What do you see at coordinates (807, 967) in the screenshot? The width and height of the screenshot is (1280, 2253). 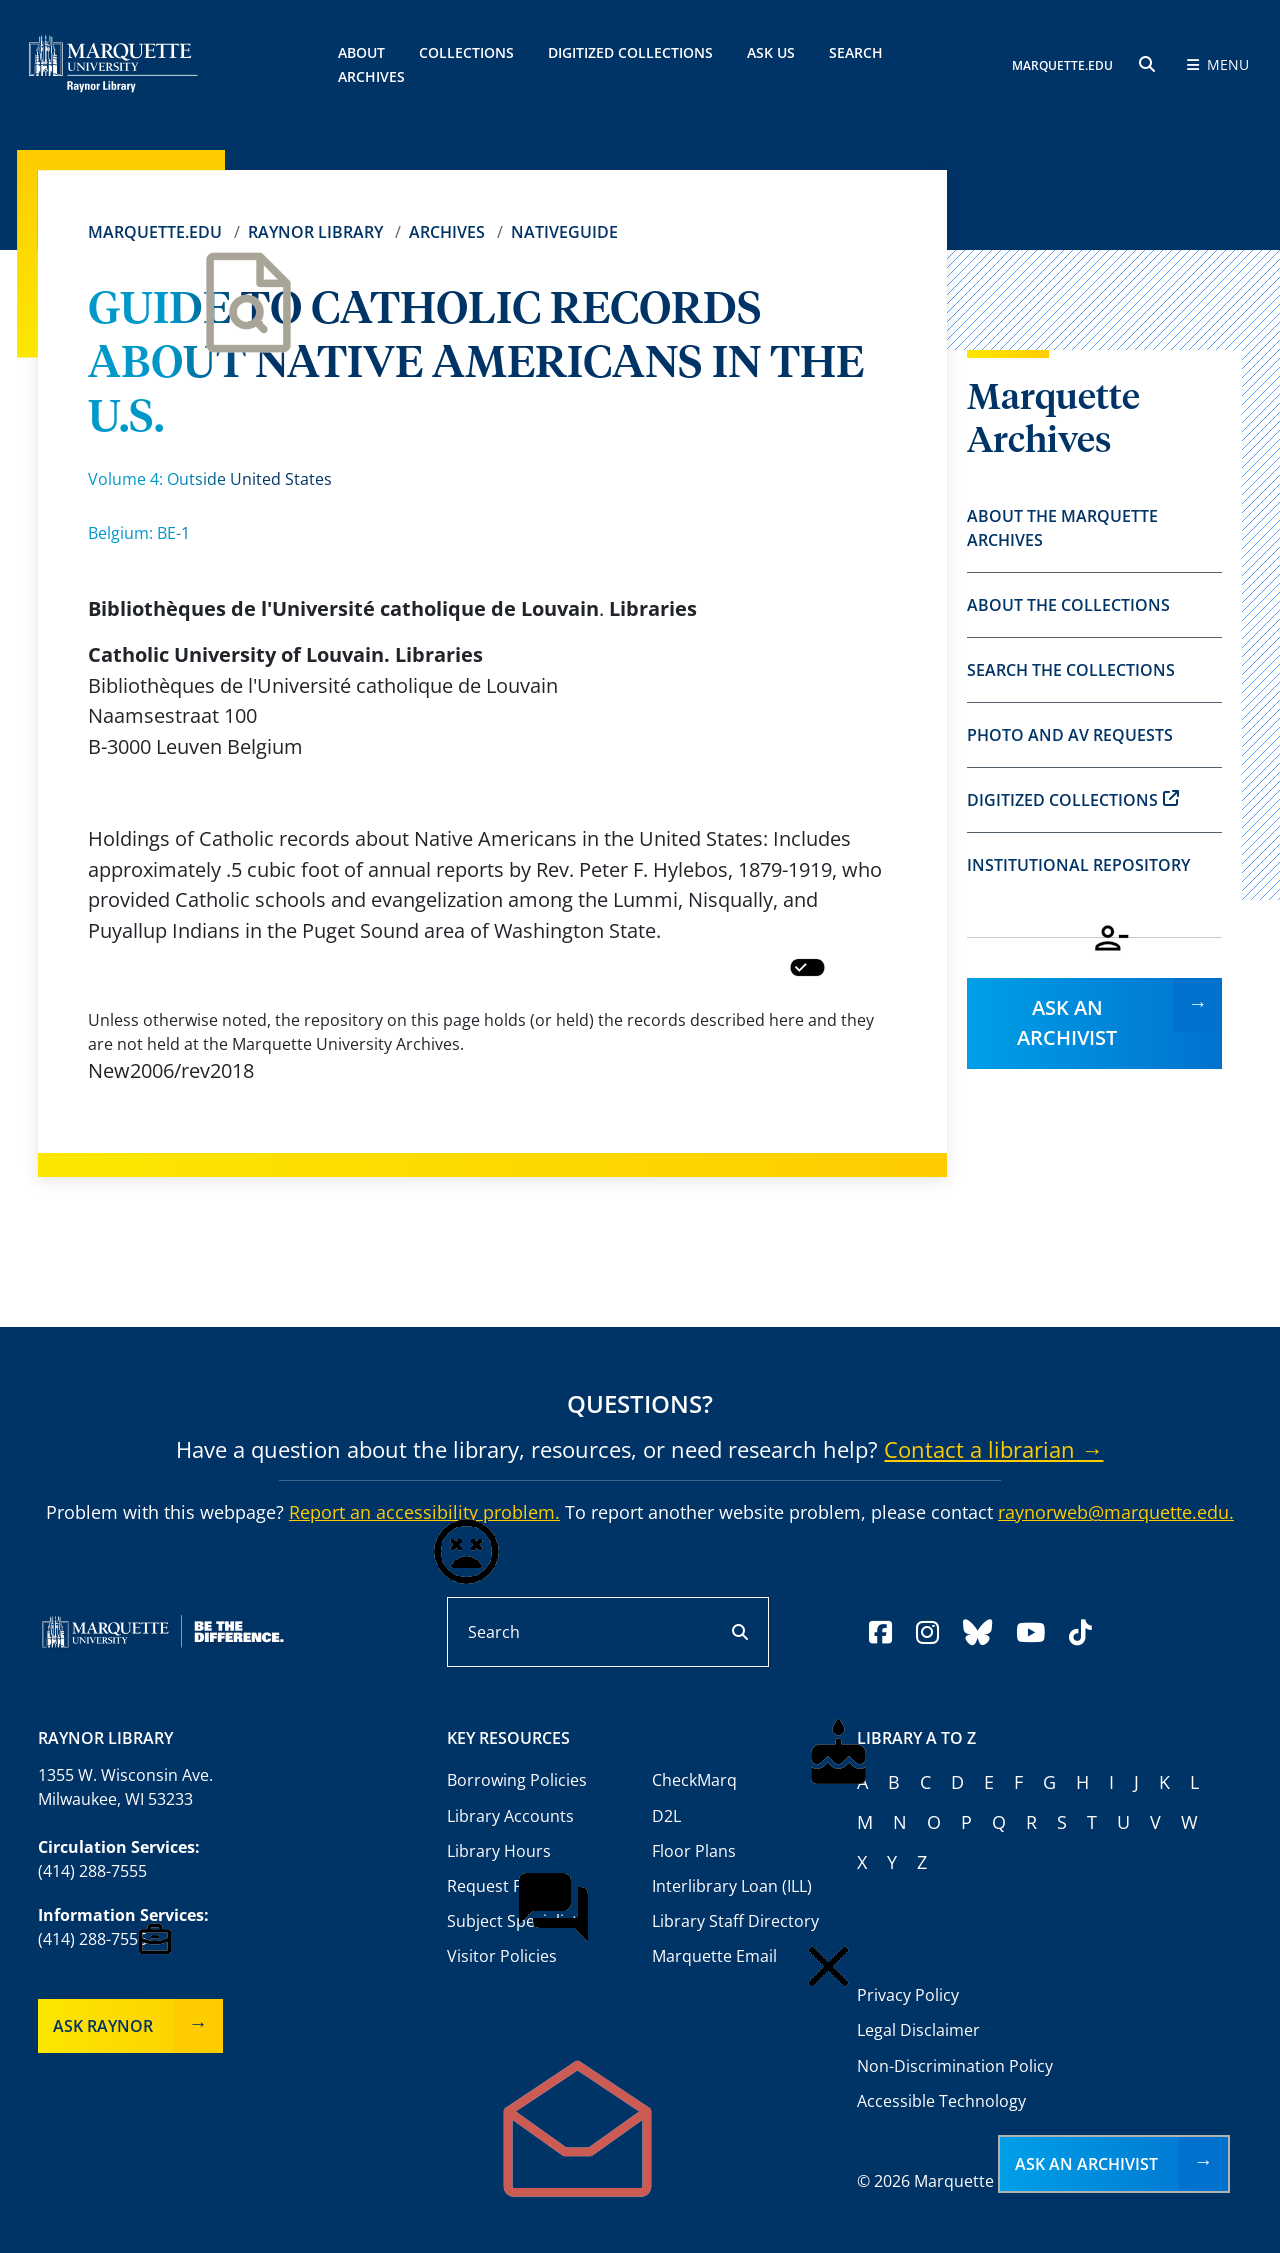 I see `toggle setting enabled or active` at bounding box center [807, 967].